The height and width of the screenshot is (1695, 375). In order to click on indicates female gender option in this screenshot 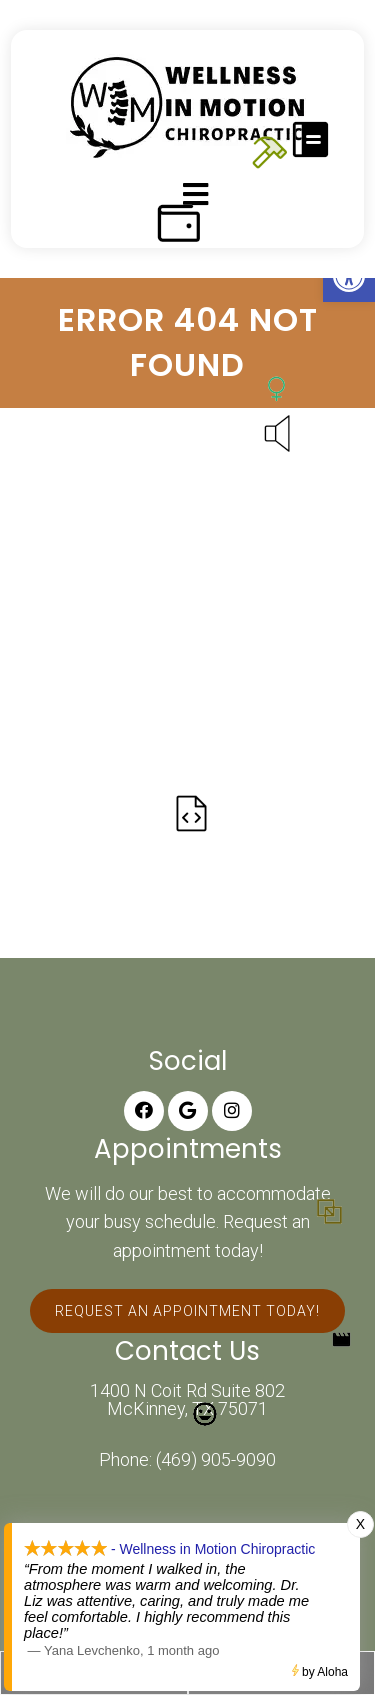, I will do `click(276, 388)`.